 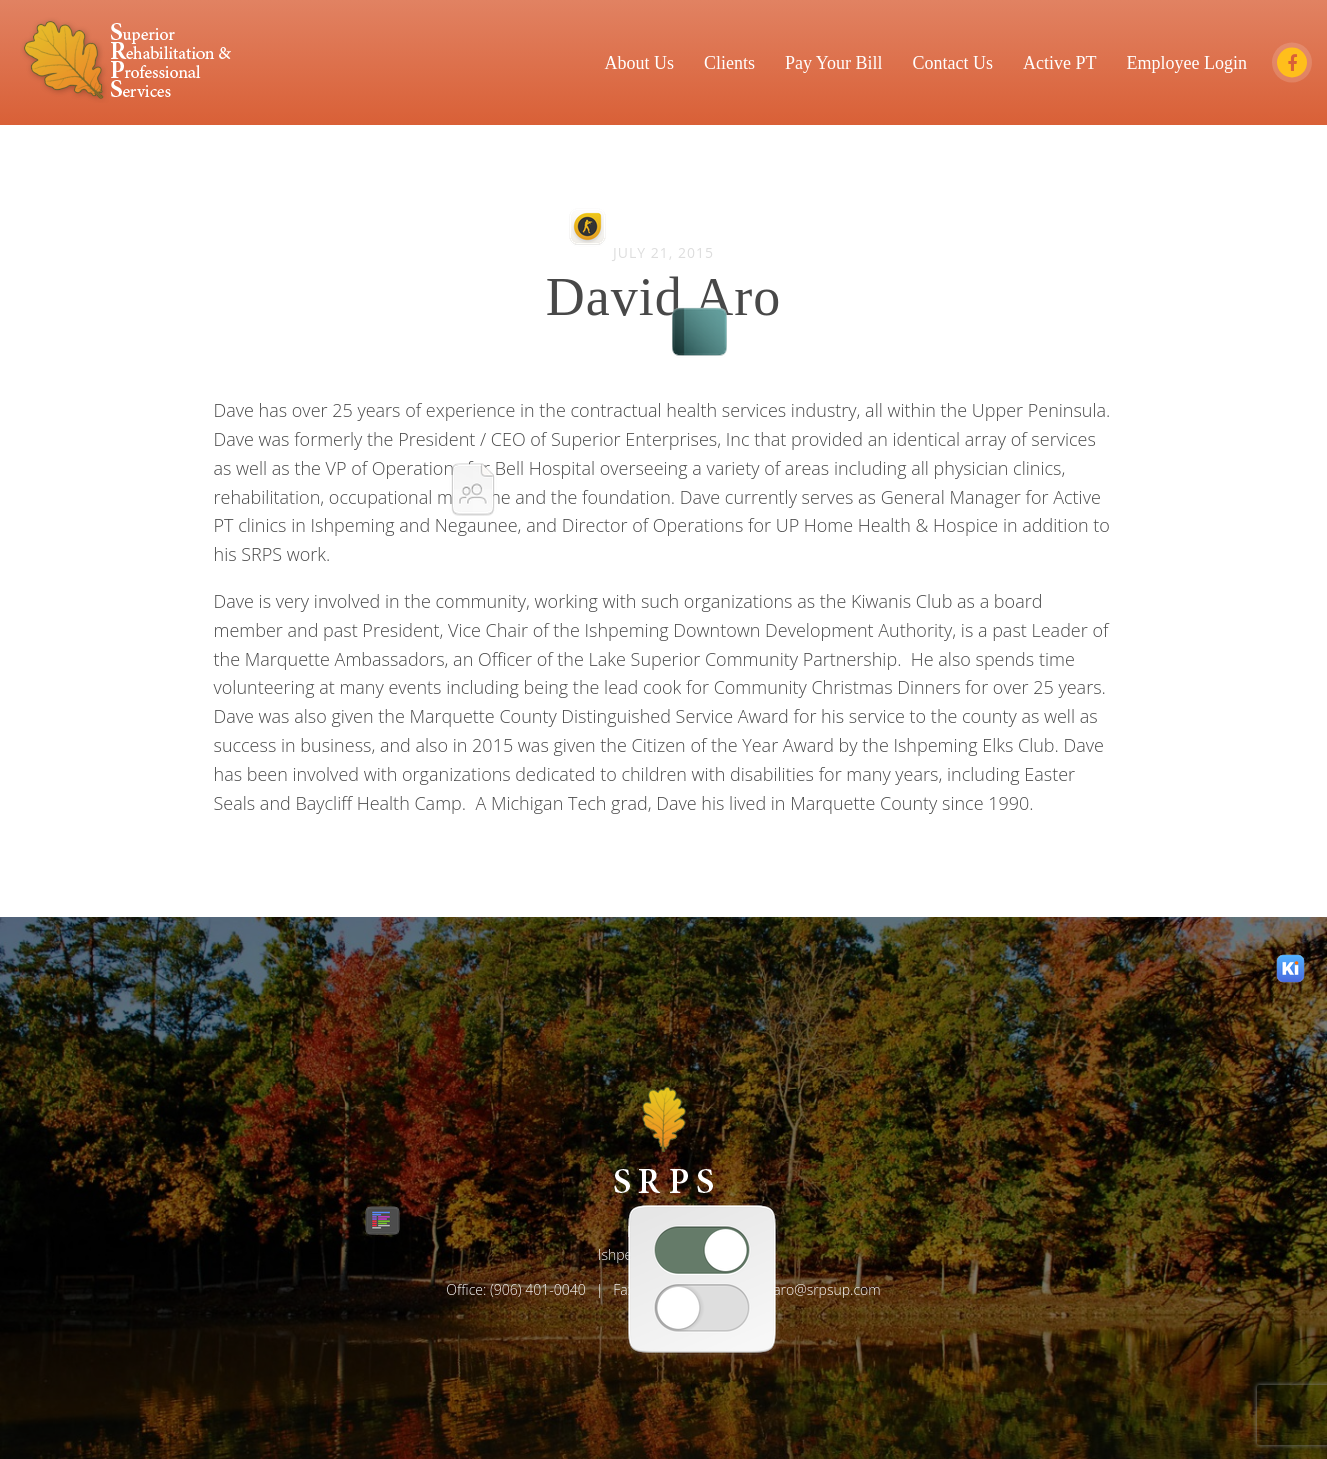 I want to click on open software development tools, so click(x=382, y=1220).